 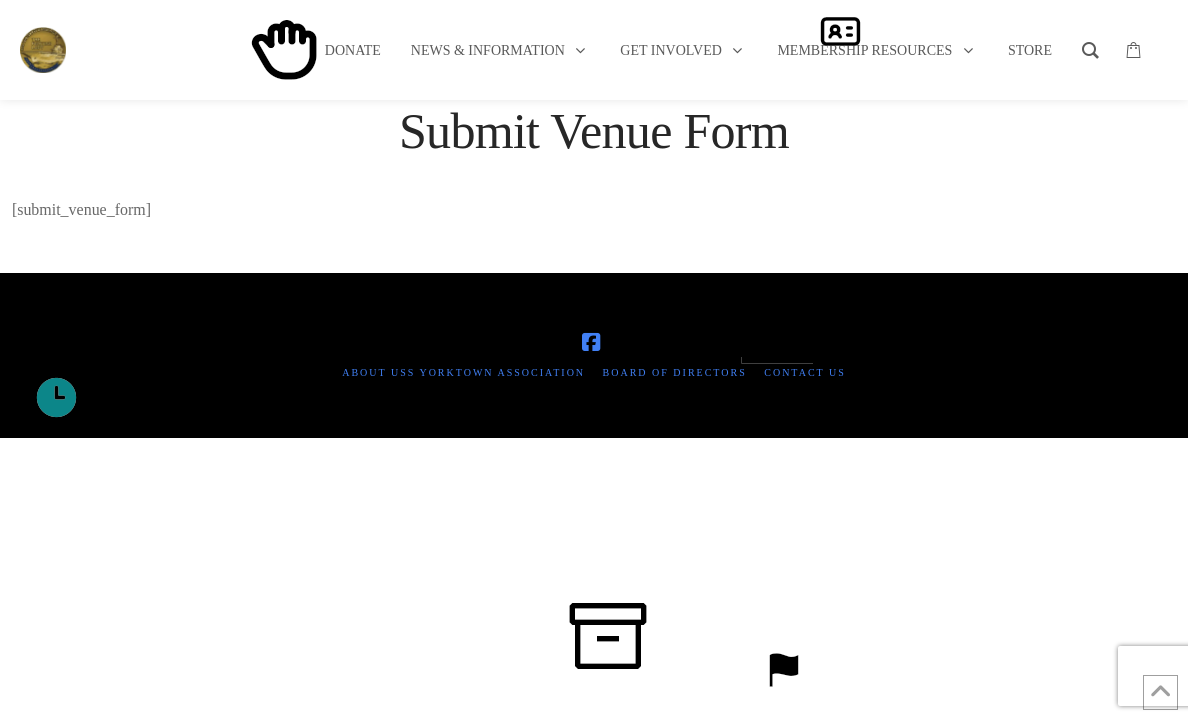 I want to click on view current time, so click(x=56, y=397).